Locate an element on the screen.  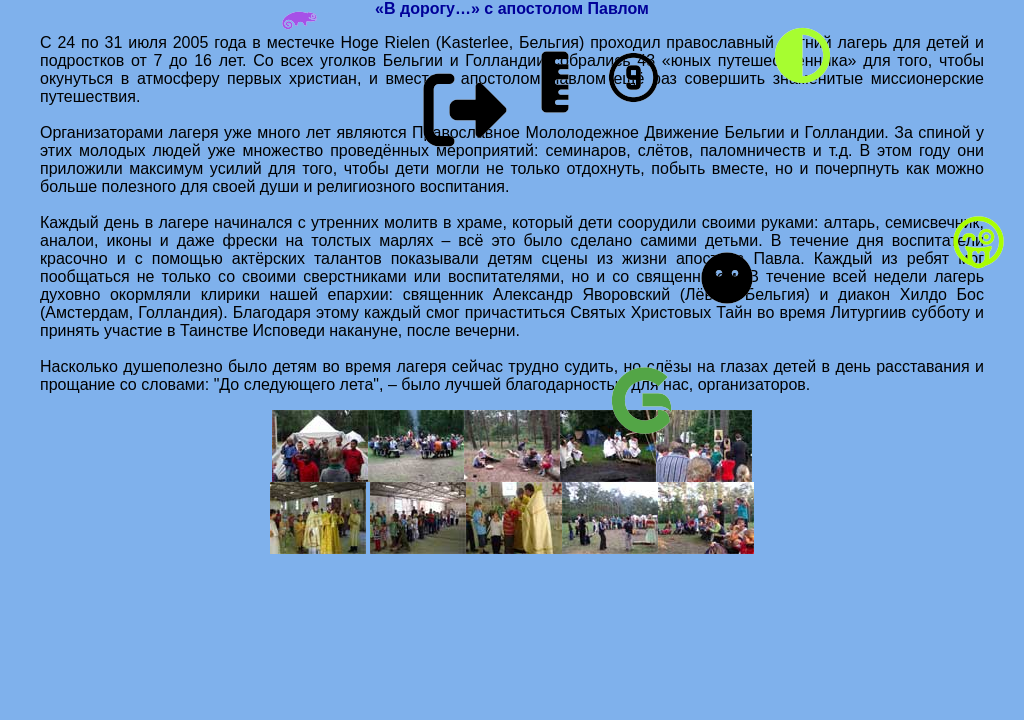
indicates neutral or no feedback given is located at coordinates (727, 278).